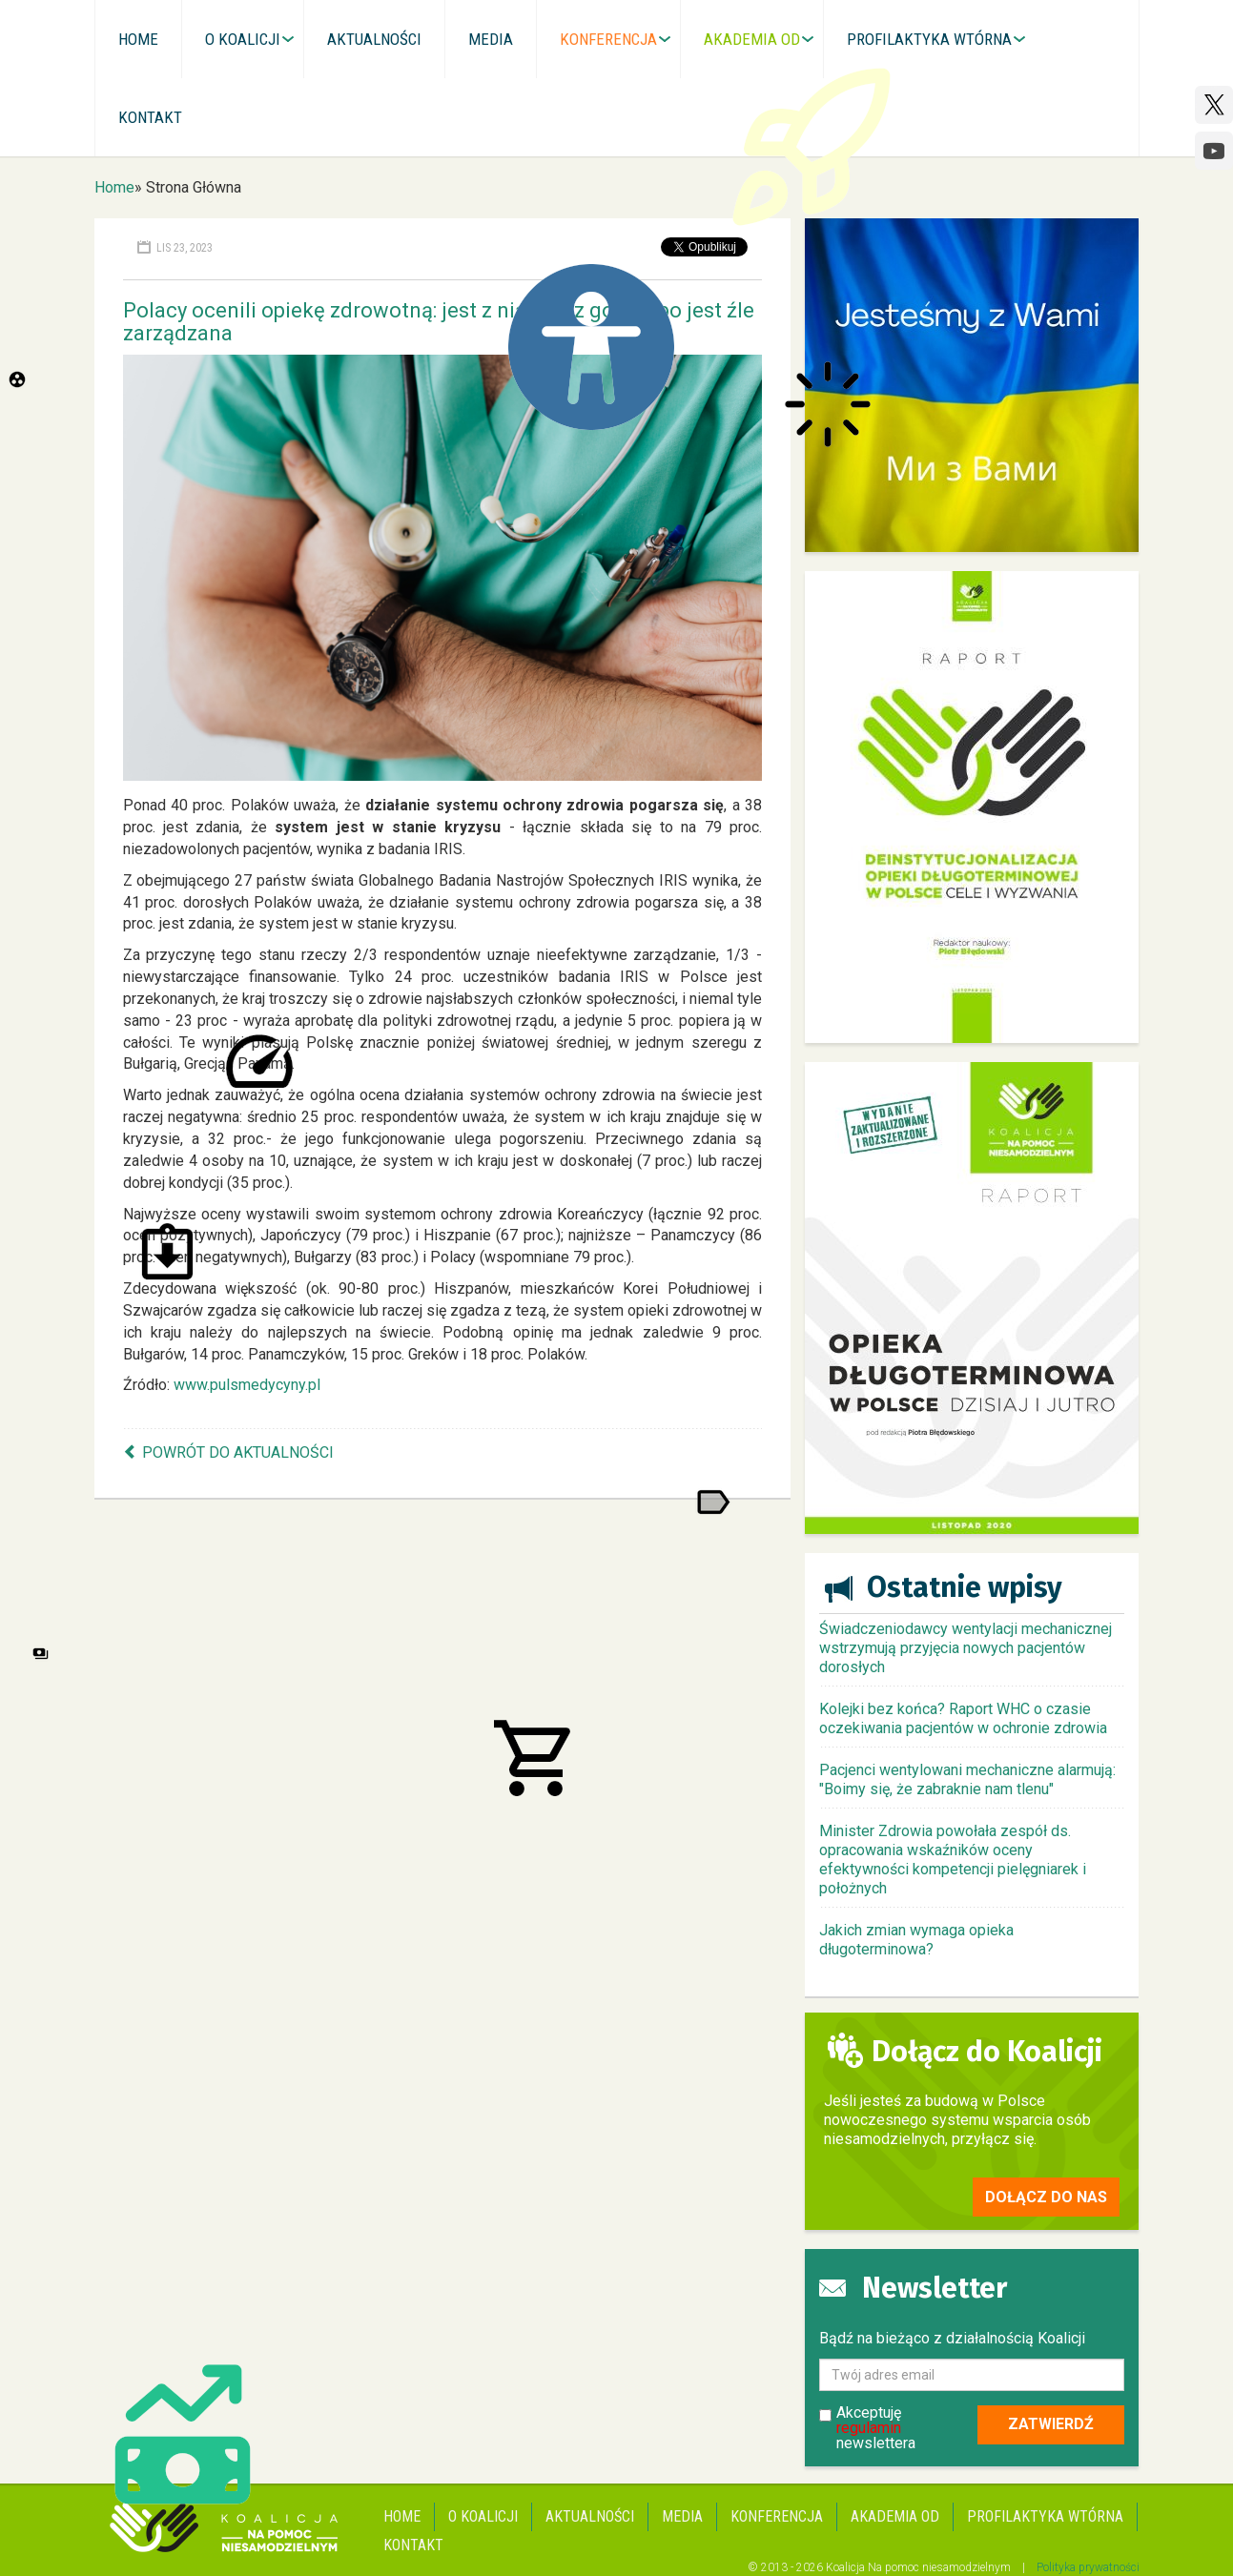 This screenshot has width=1233, height=2576. What do you see at coordinates (17, 379) in the screenshot?
I see `view or manage group workspaces` at bounding box center [17, 379].